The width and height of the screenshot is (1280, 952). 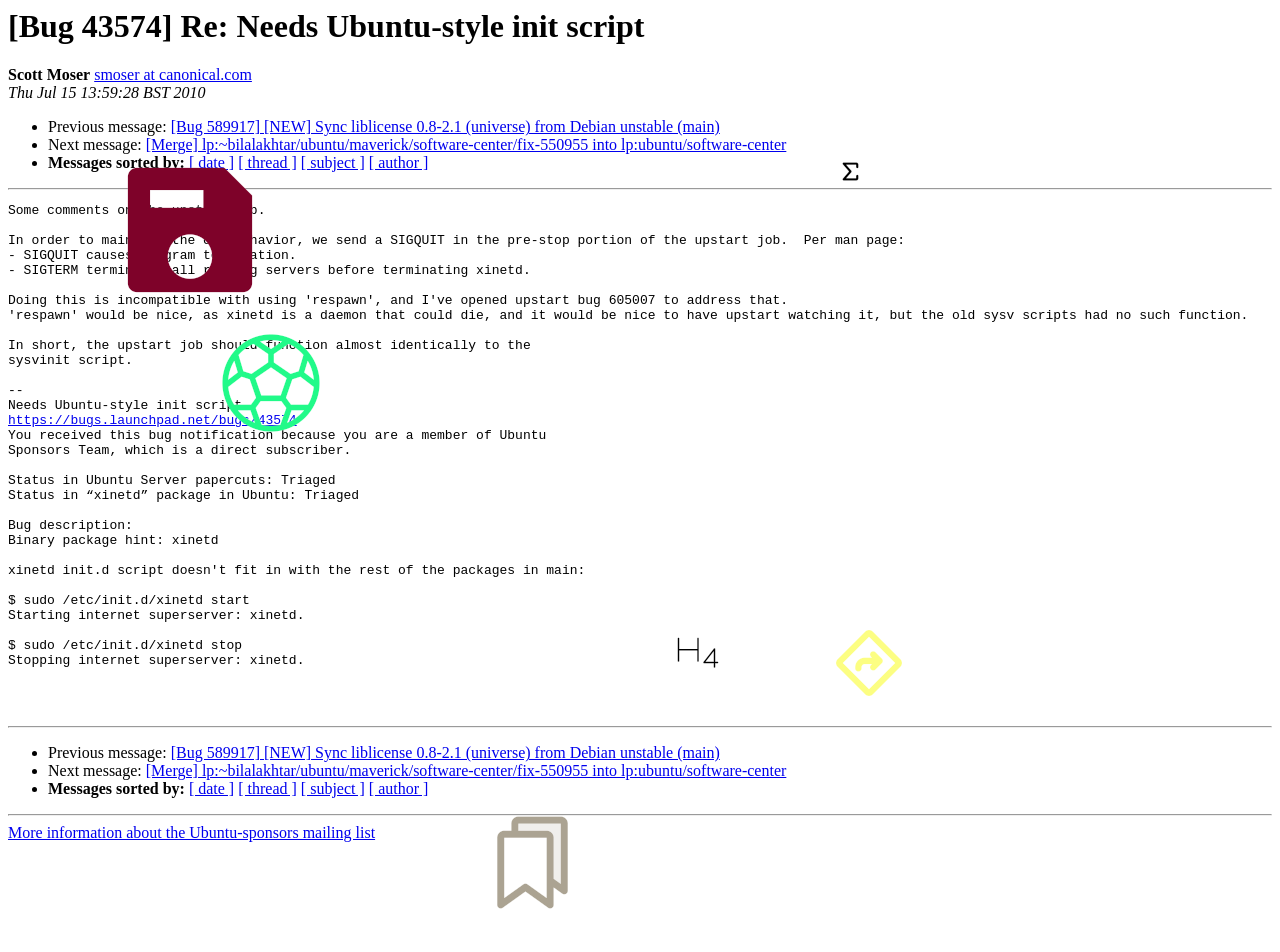 What do you see at coordinates (190, 230) in the screenshot?
I see `save current file or document` at bounding box center [190, 230].